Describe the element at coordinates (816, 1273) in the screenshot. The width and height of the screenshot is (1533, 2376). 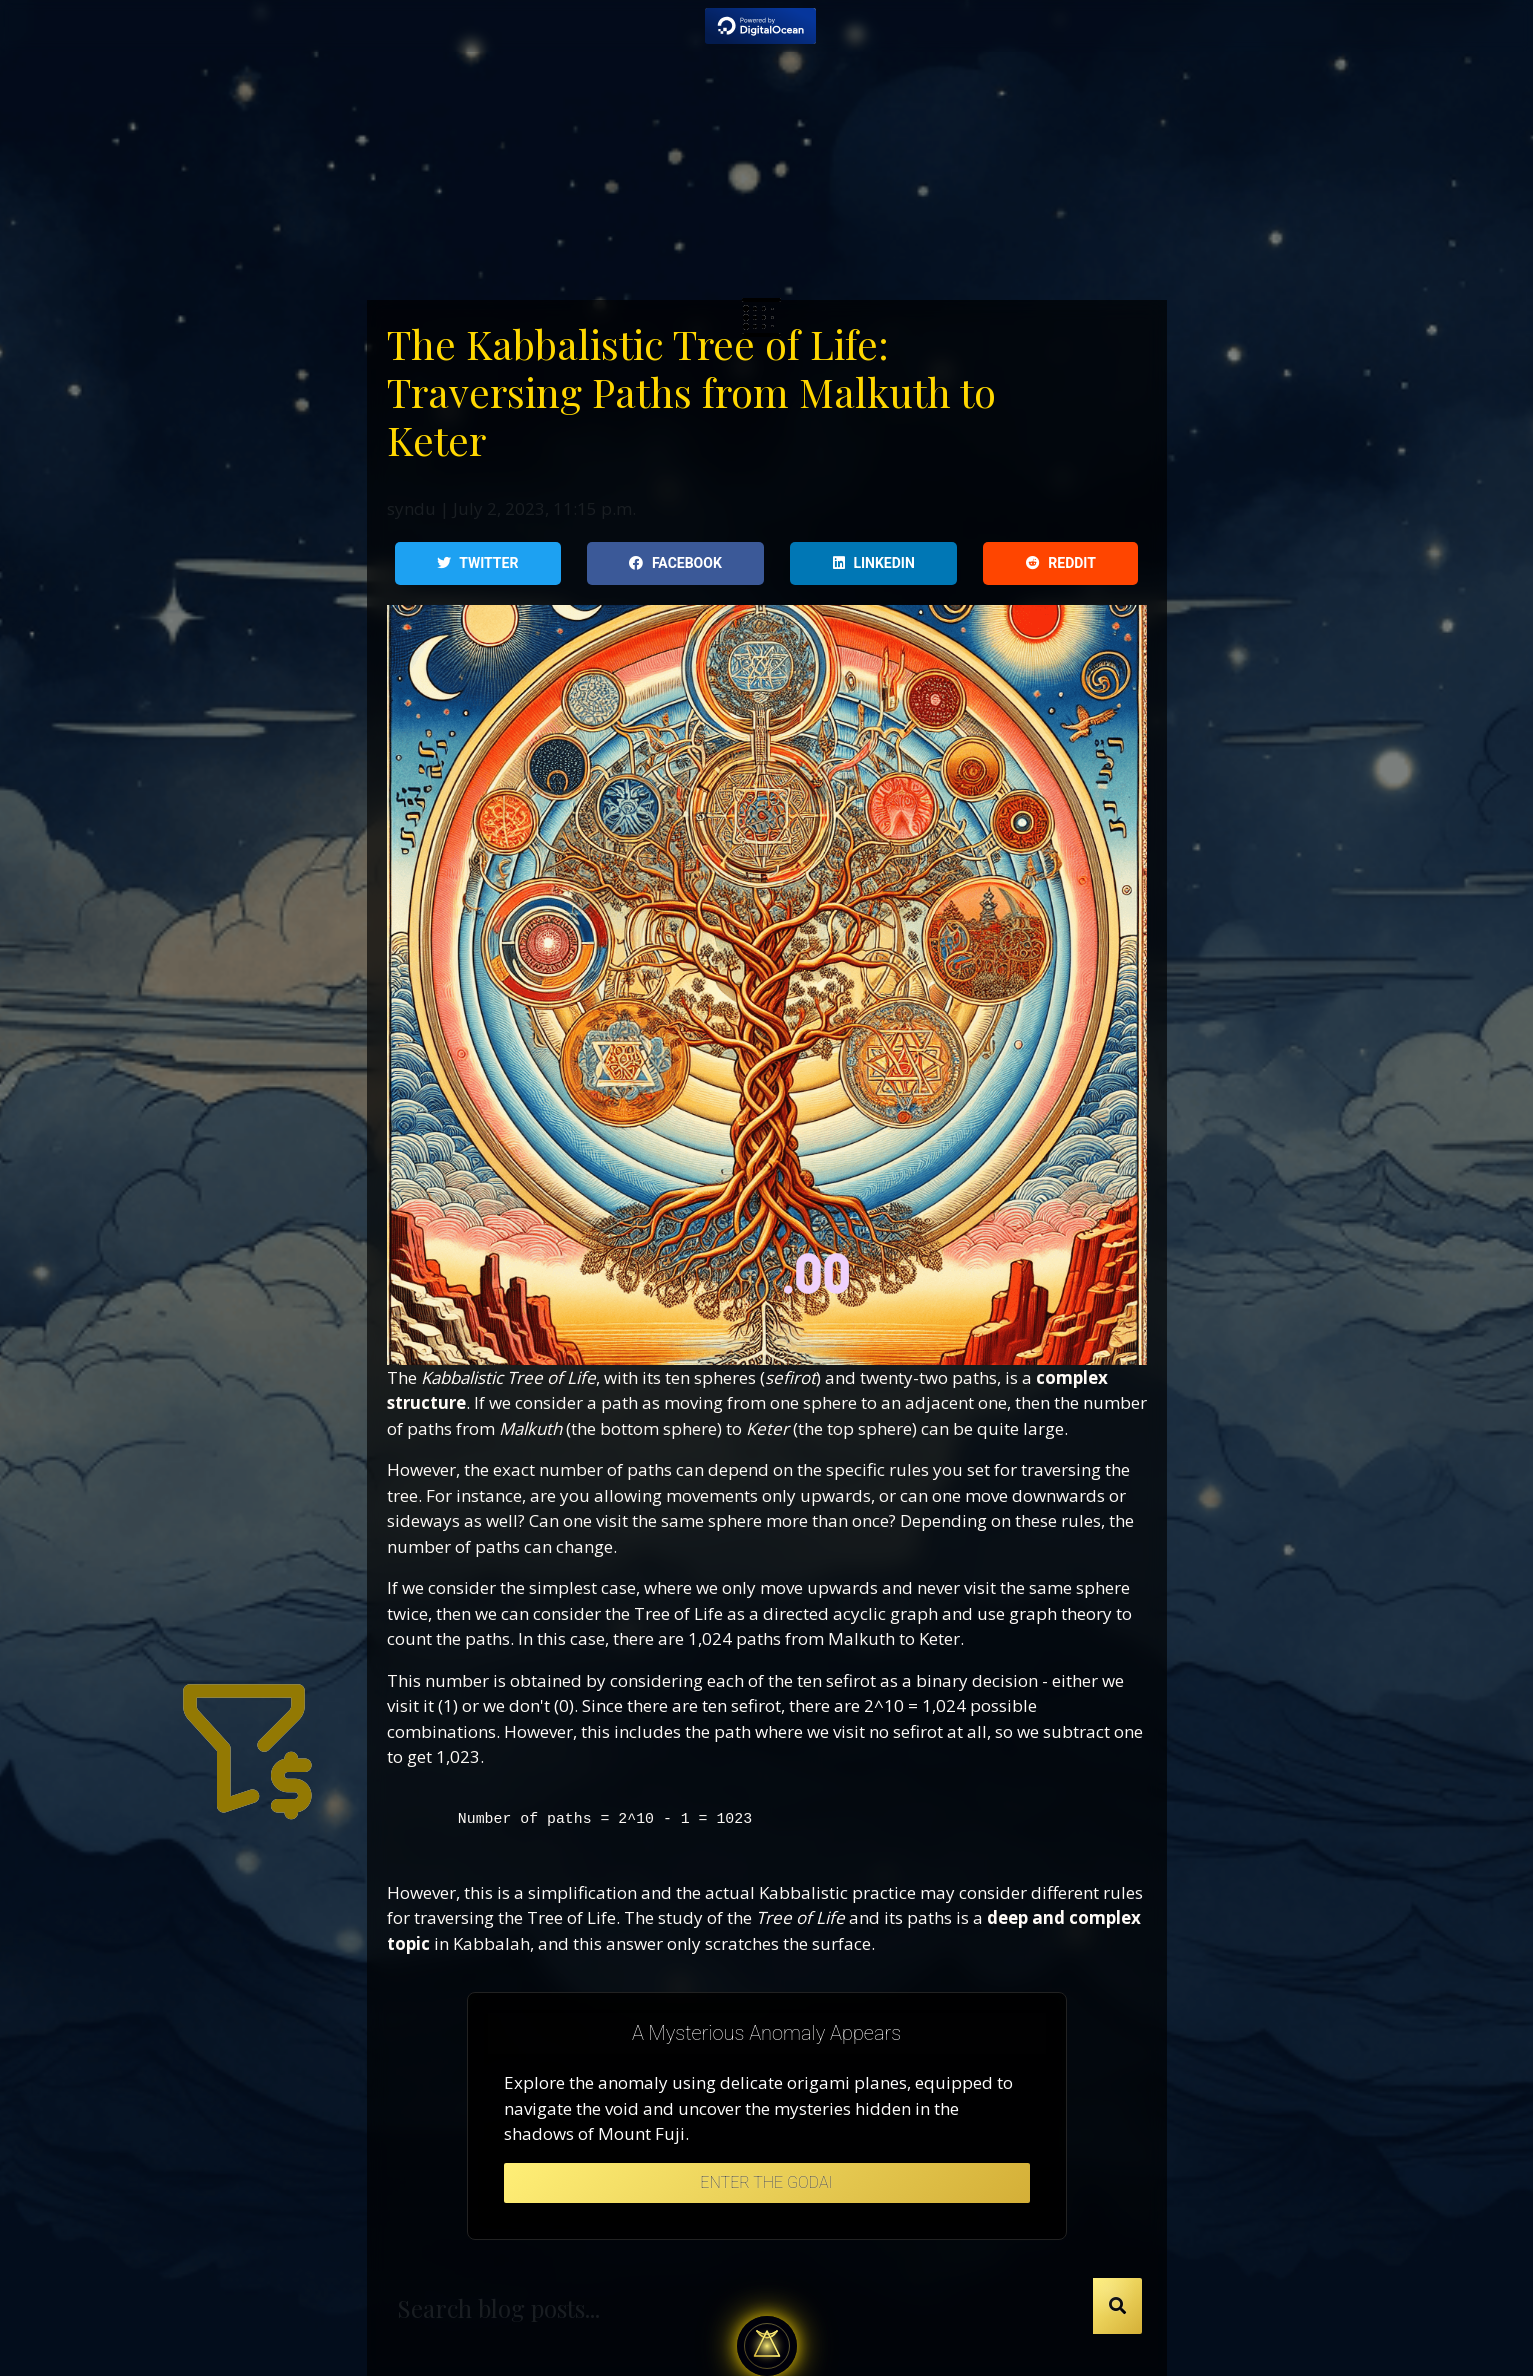
I see `toggle decimal number formatting` at that location.